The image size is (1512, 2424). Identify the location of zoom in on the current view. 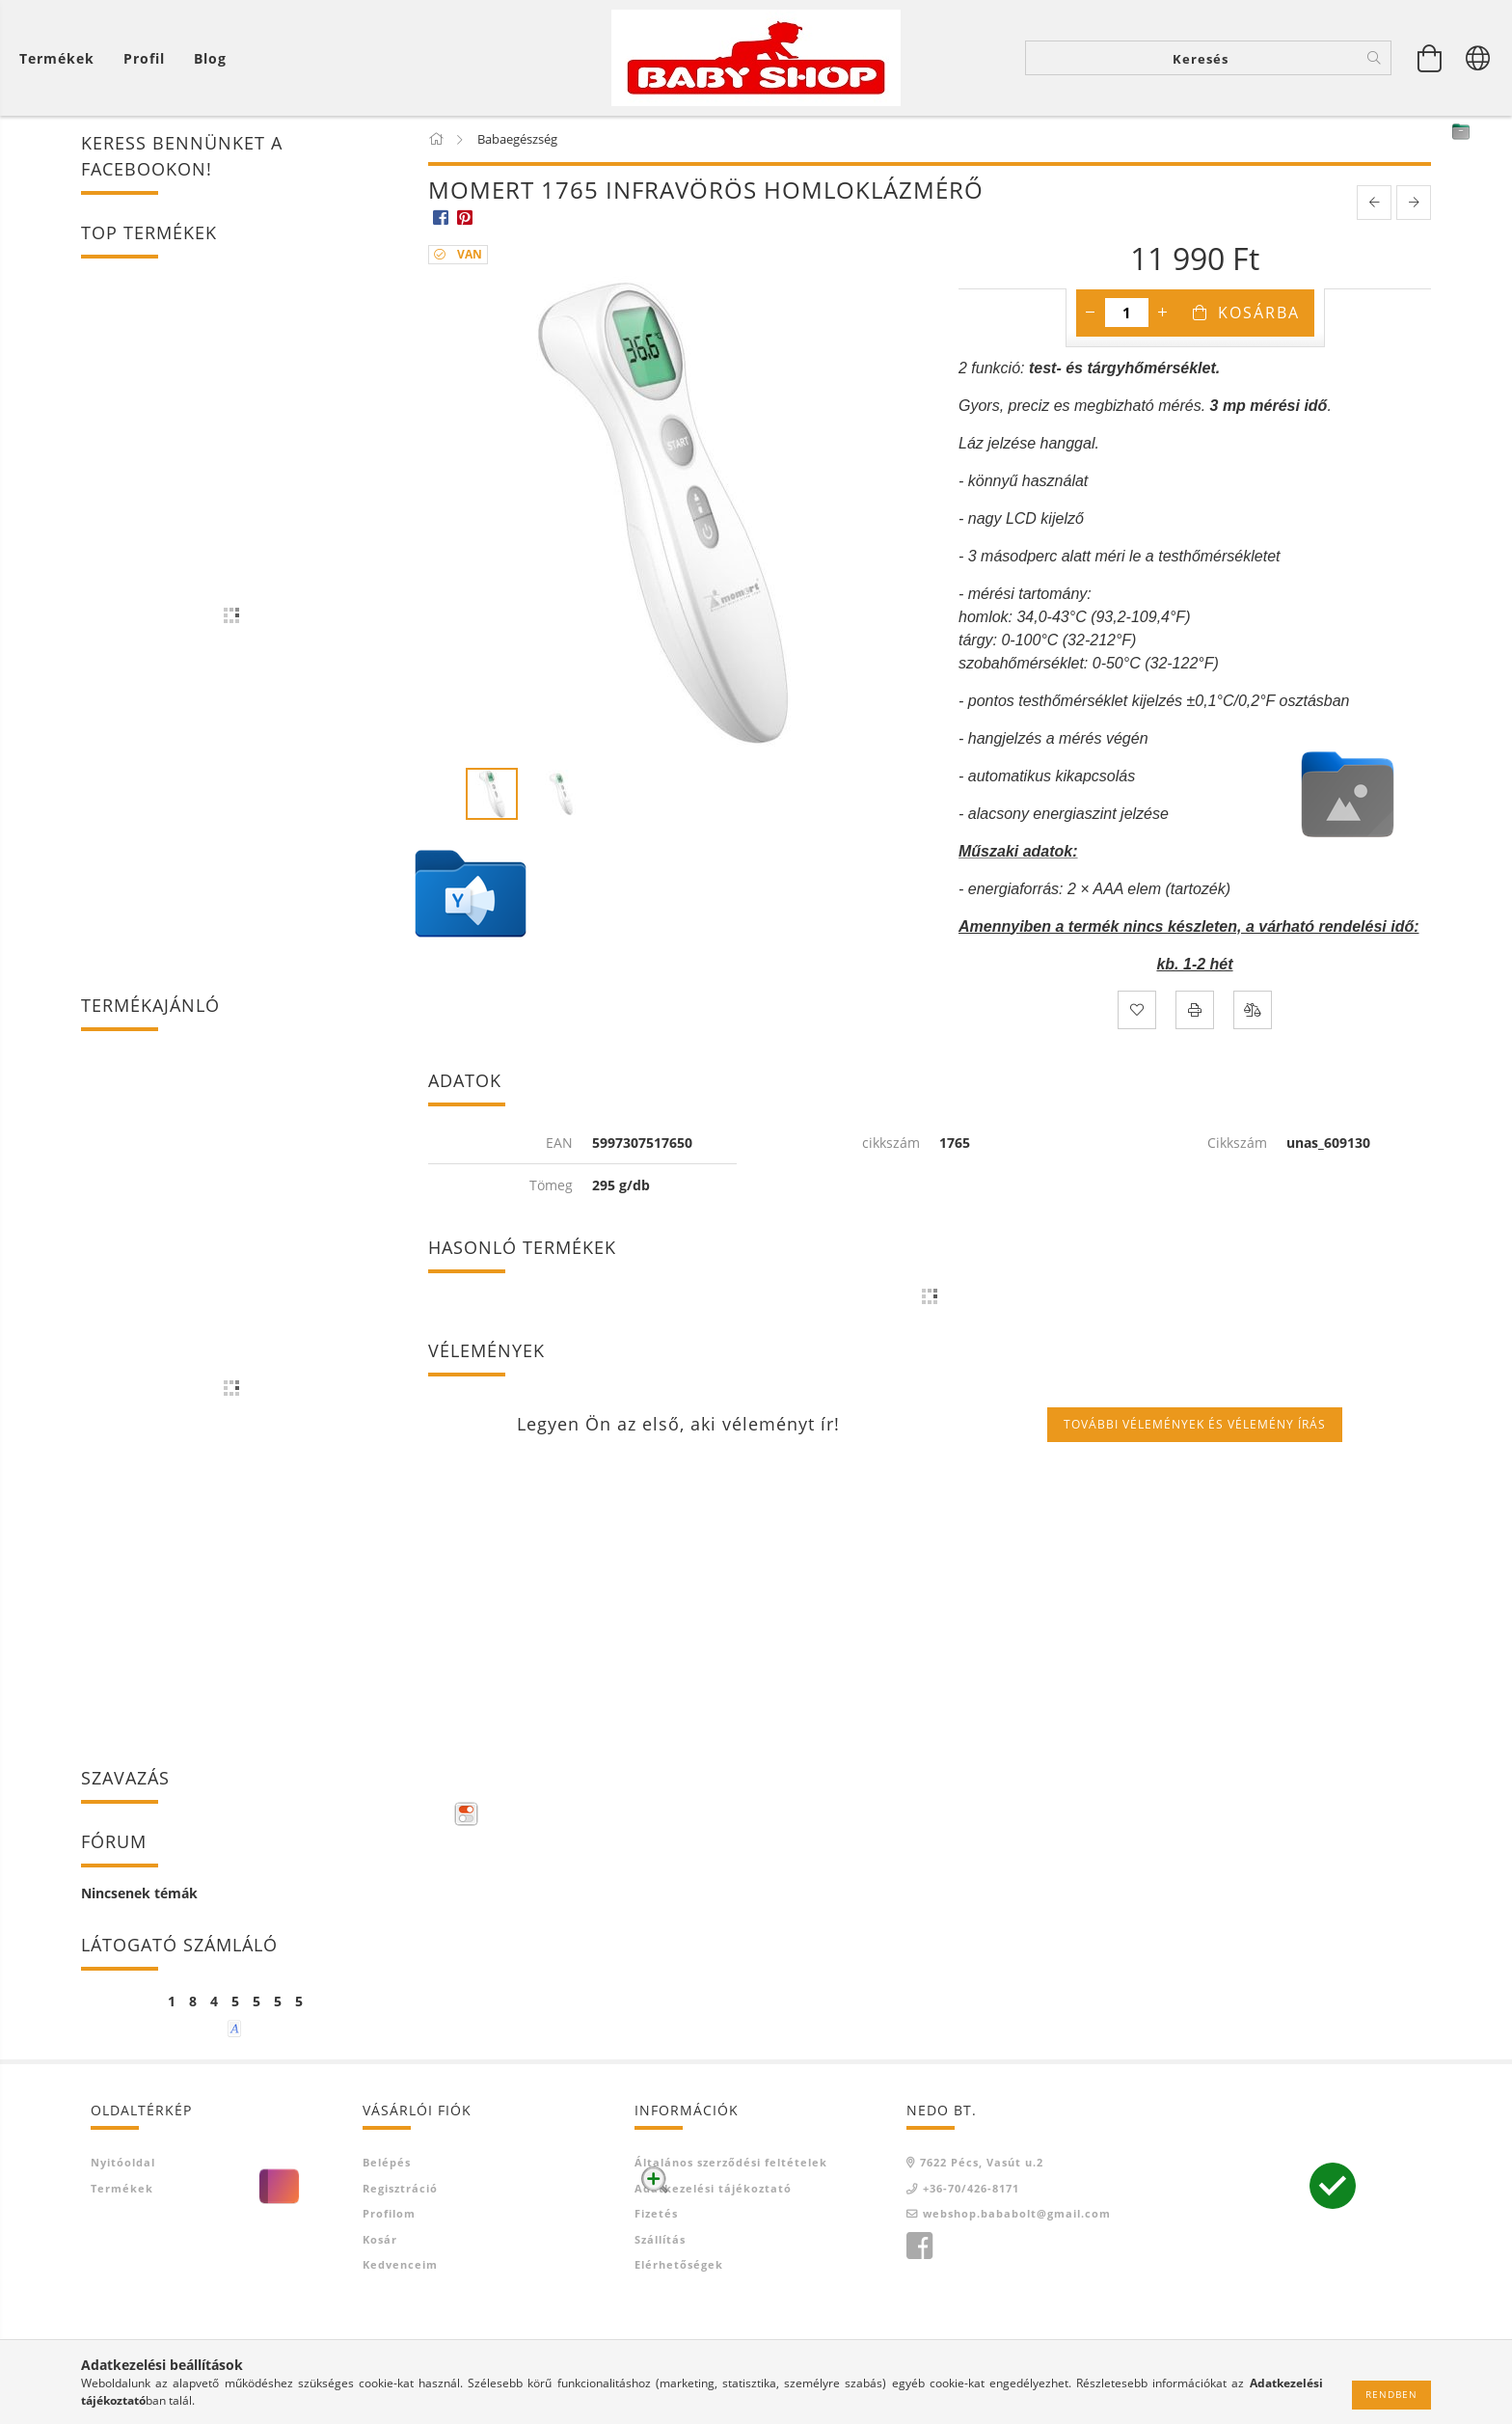
(655, 2180).